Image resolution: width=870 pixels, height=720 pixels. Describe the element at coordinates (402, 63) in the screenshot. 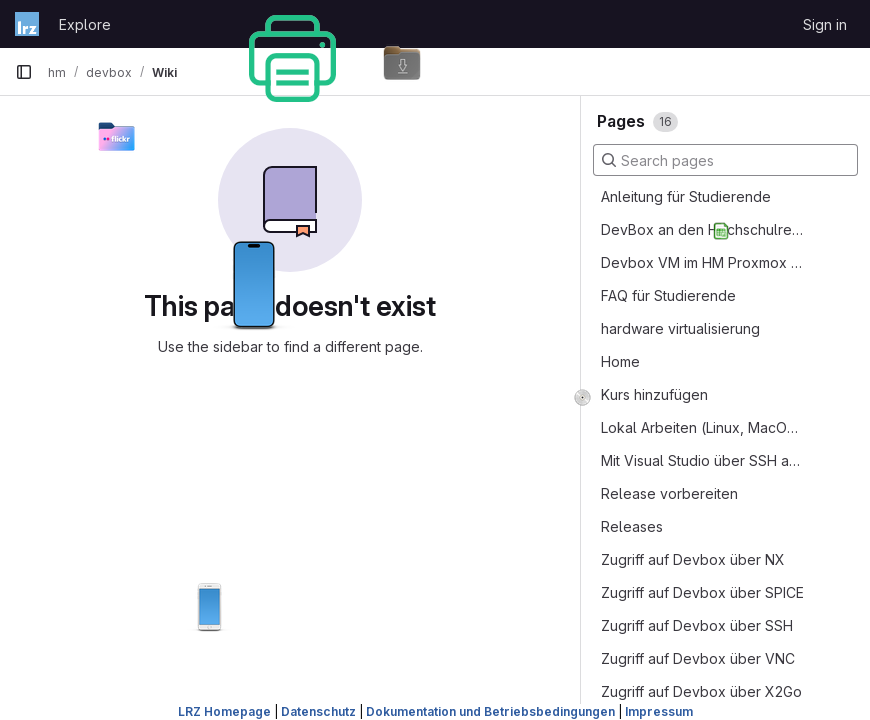

I see `open downloads folder` at that location.